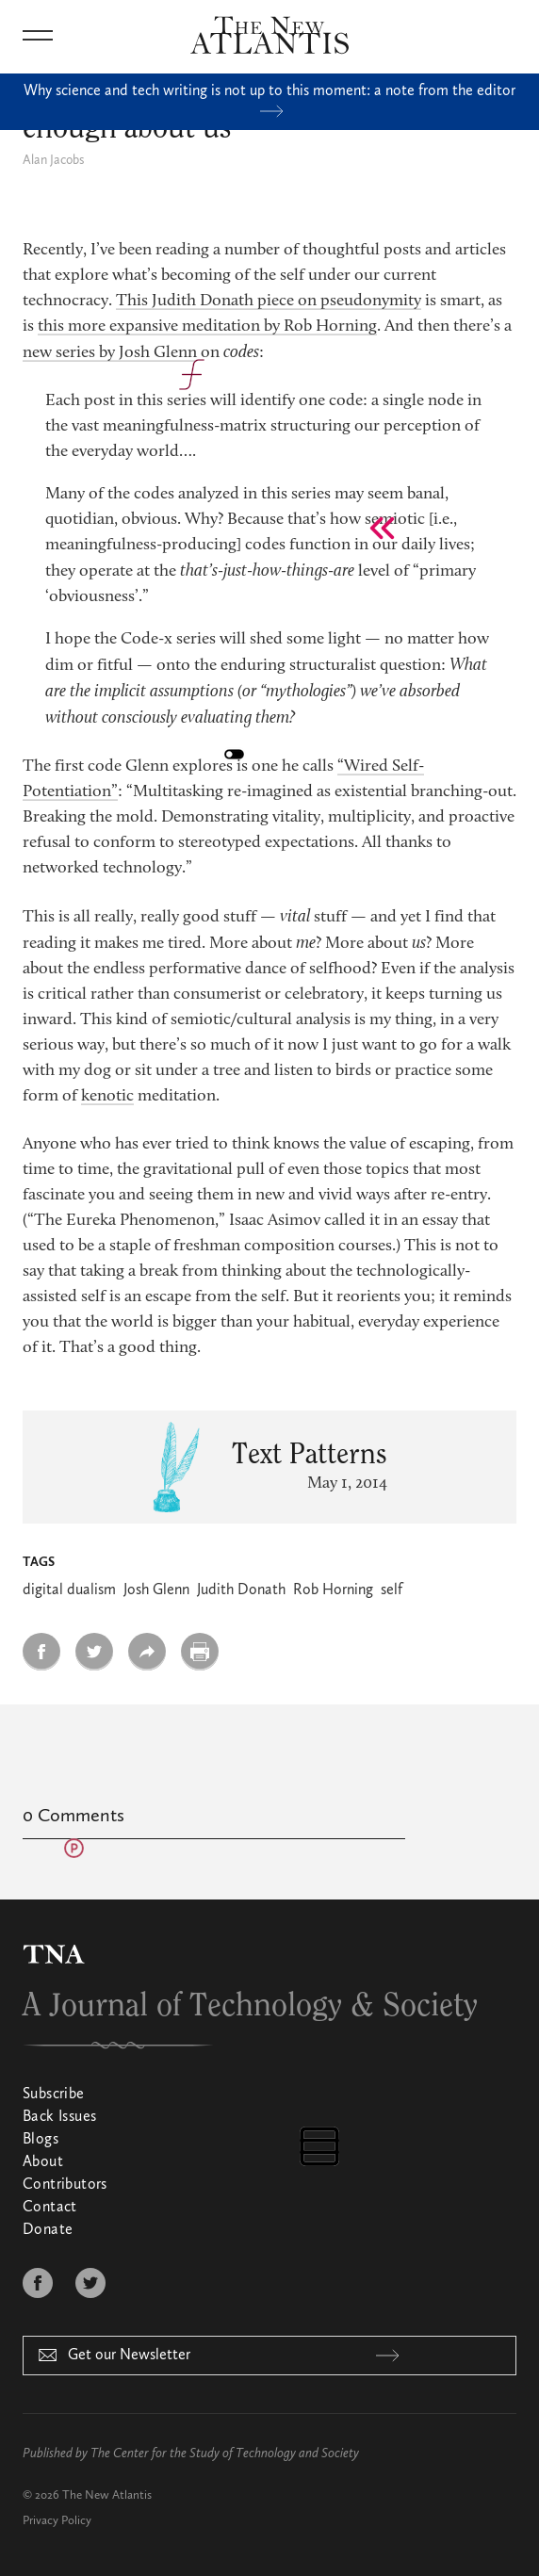  What do you see at coordinates (383, 528) in the screenshot?
I see `skip to previous item or beginning` at bounding box center [383, 528].